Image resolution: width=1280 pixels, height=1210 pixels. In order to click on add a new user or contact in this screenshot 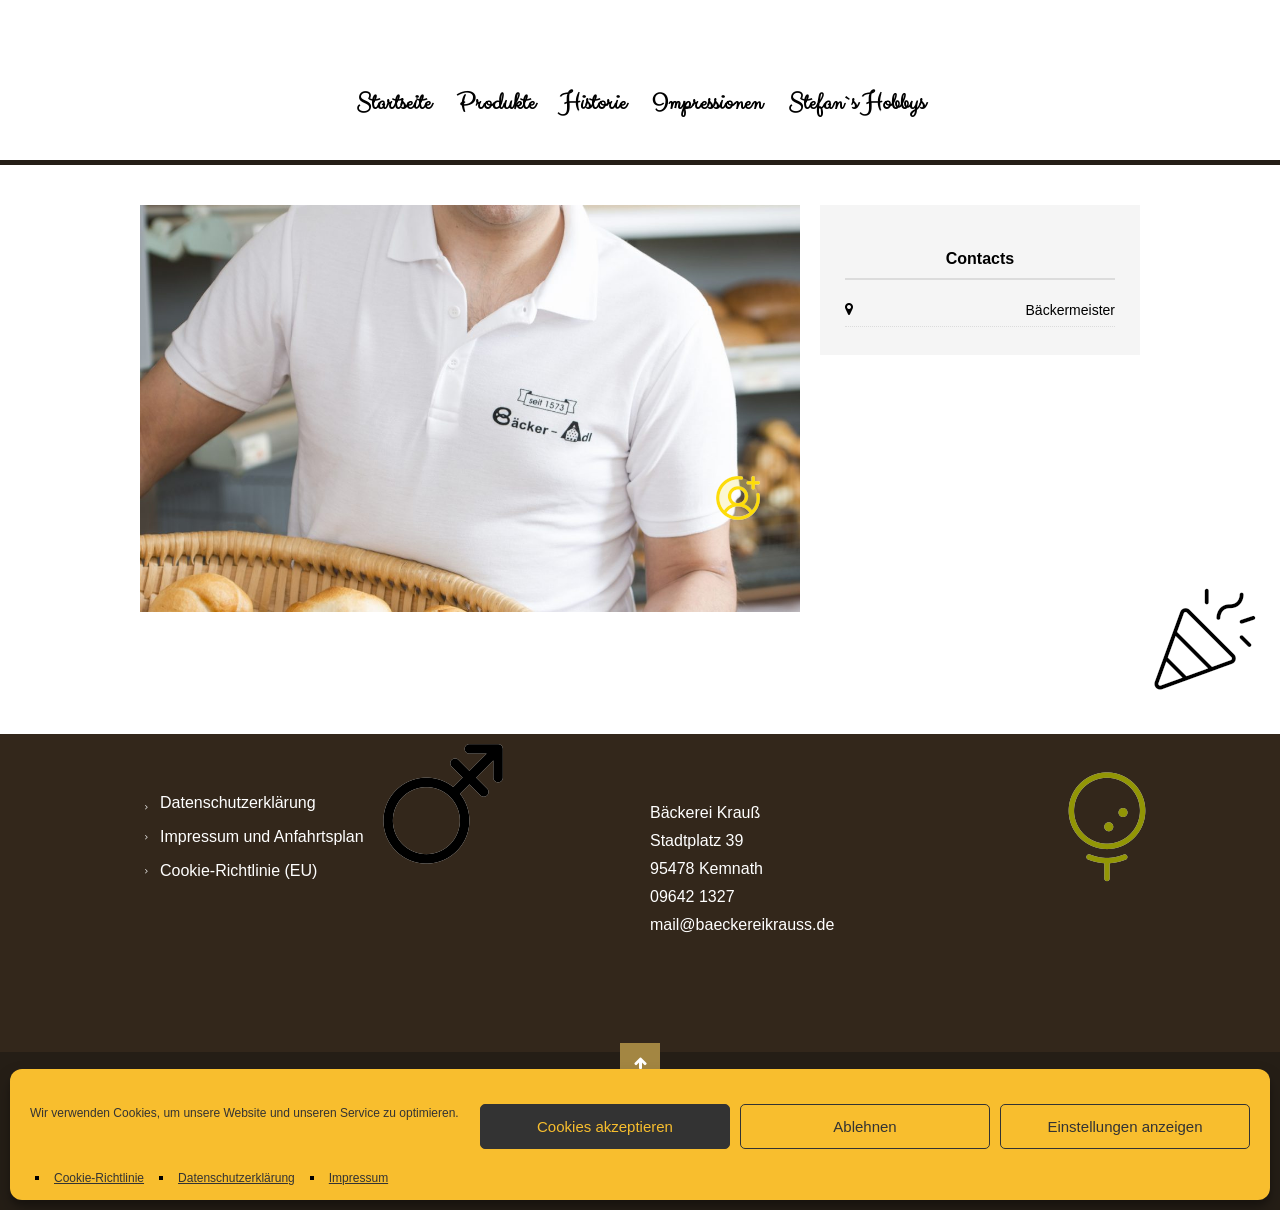, I will do `click(738, 498)`.